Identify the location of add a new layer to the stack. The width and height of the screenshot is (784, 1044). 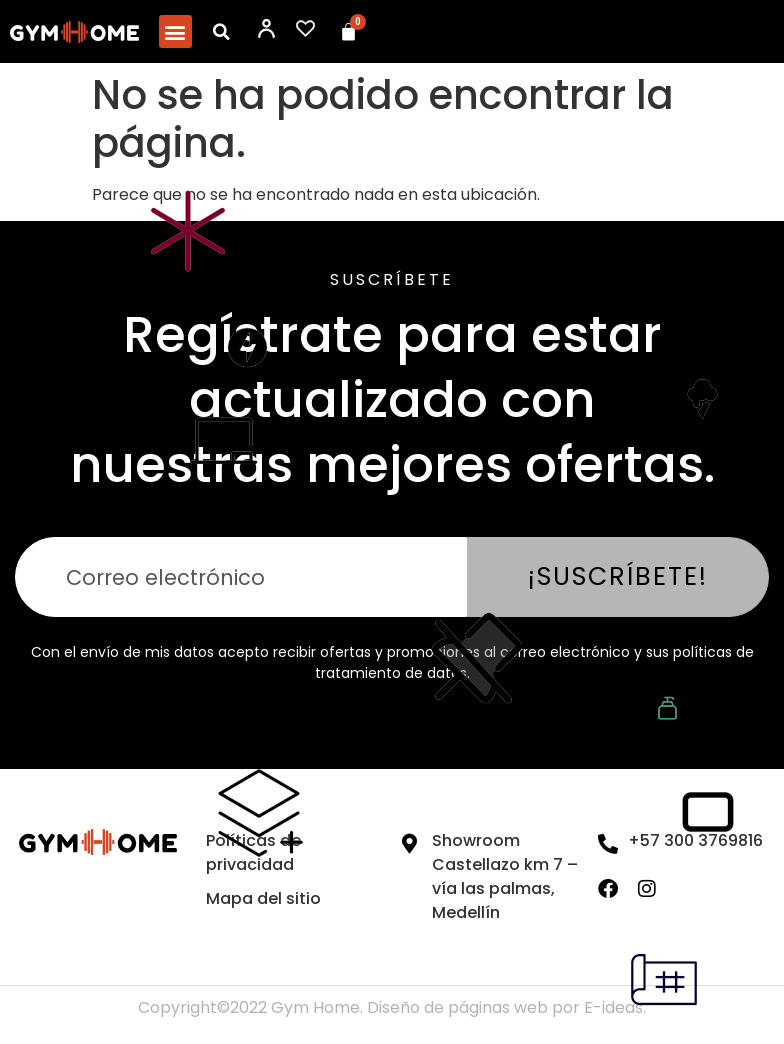
(259, 813).